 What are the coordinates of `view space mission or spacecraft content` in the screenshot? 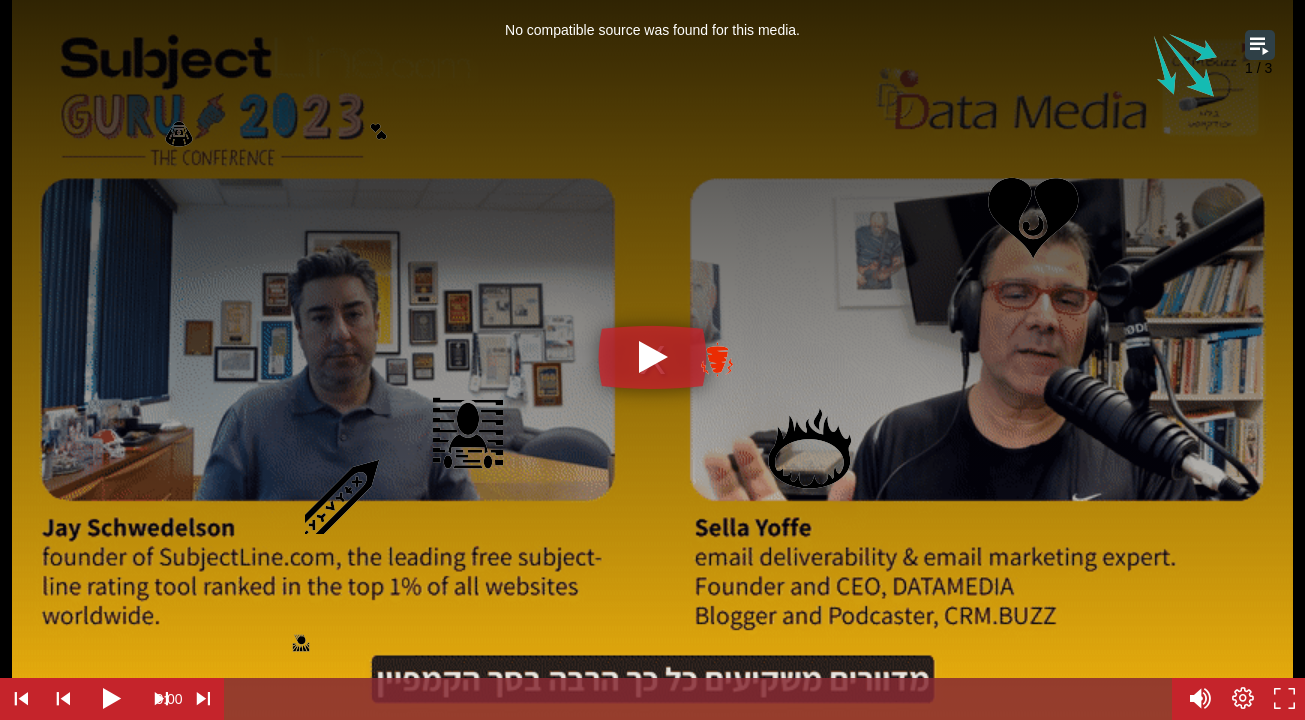 It's located at (179, 134).